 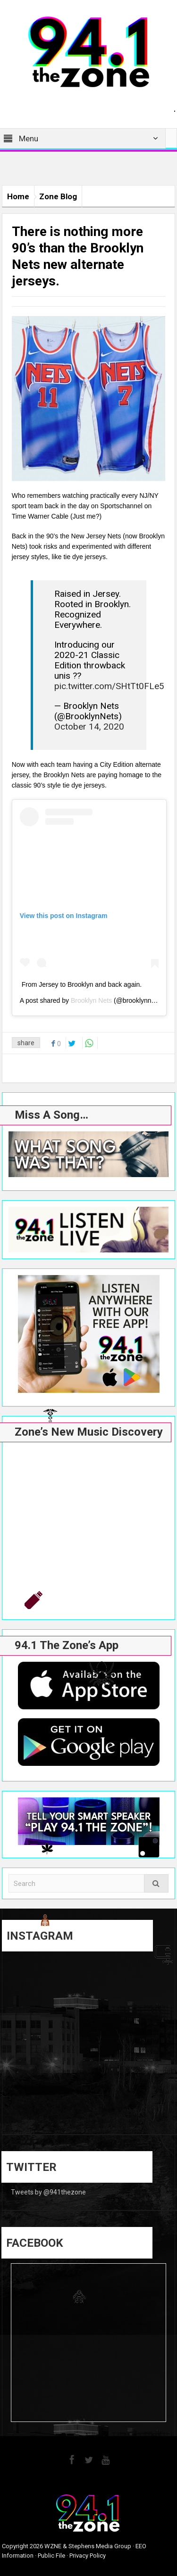 I want to click on roll the dice or randomize, so click(x=149, y=1847).